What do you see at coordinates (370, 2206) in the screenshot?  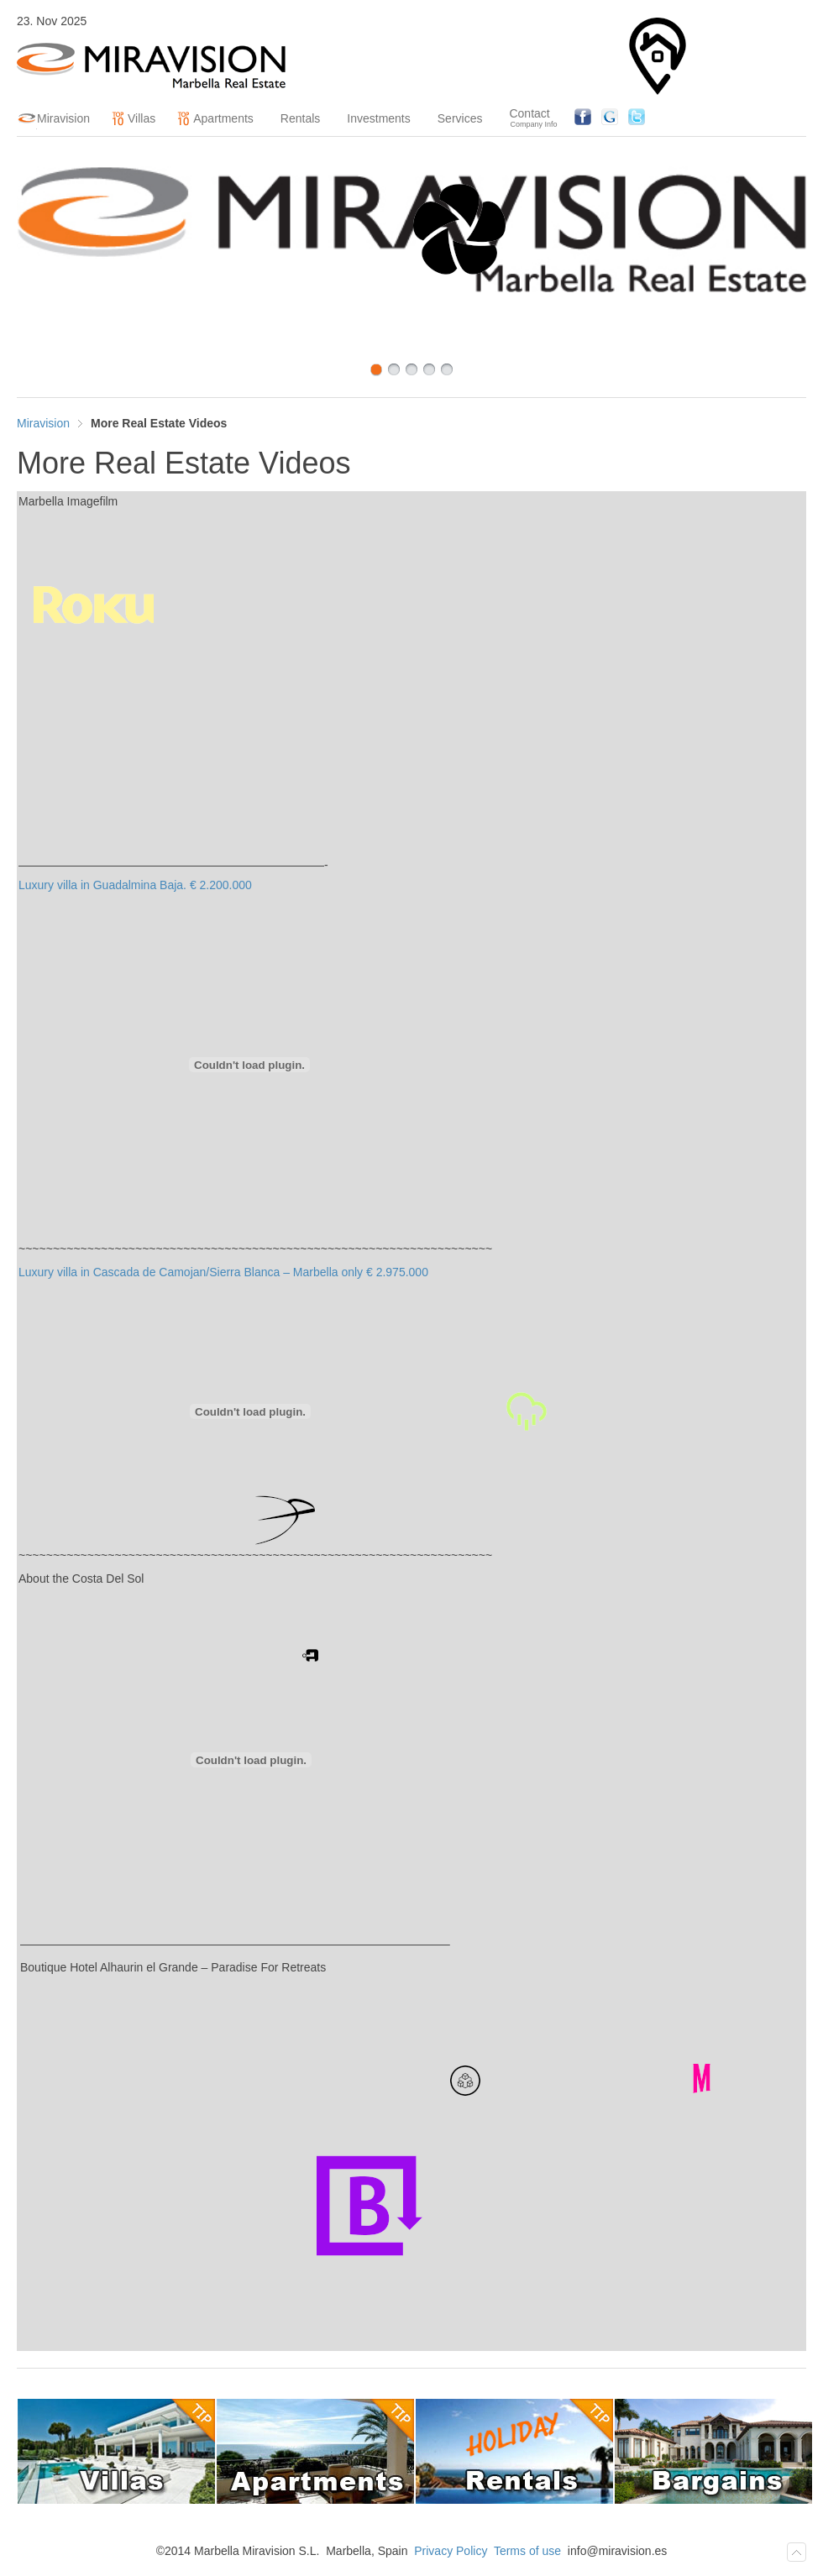 I see `open brandfolder digital asset management` at bounding box center [370, 2206].